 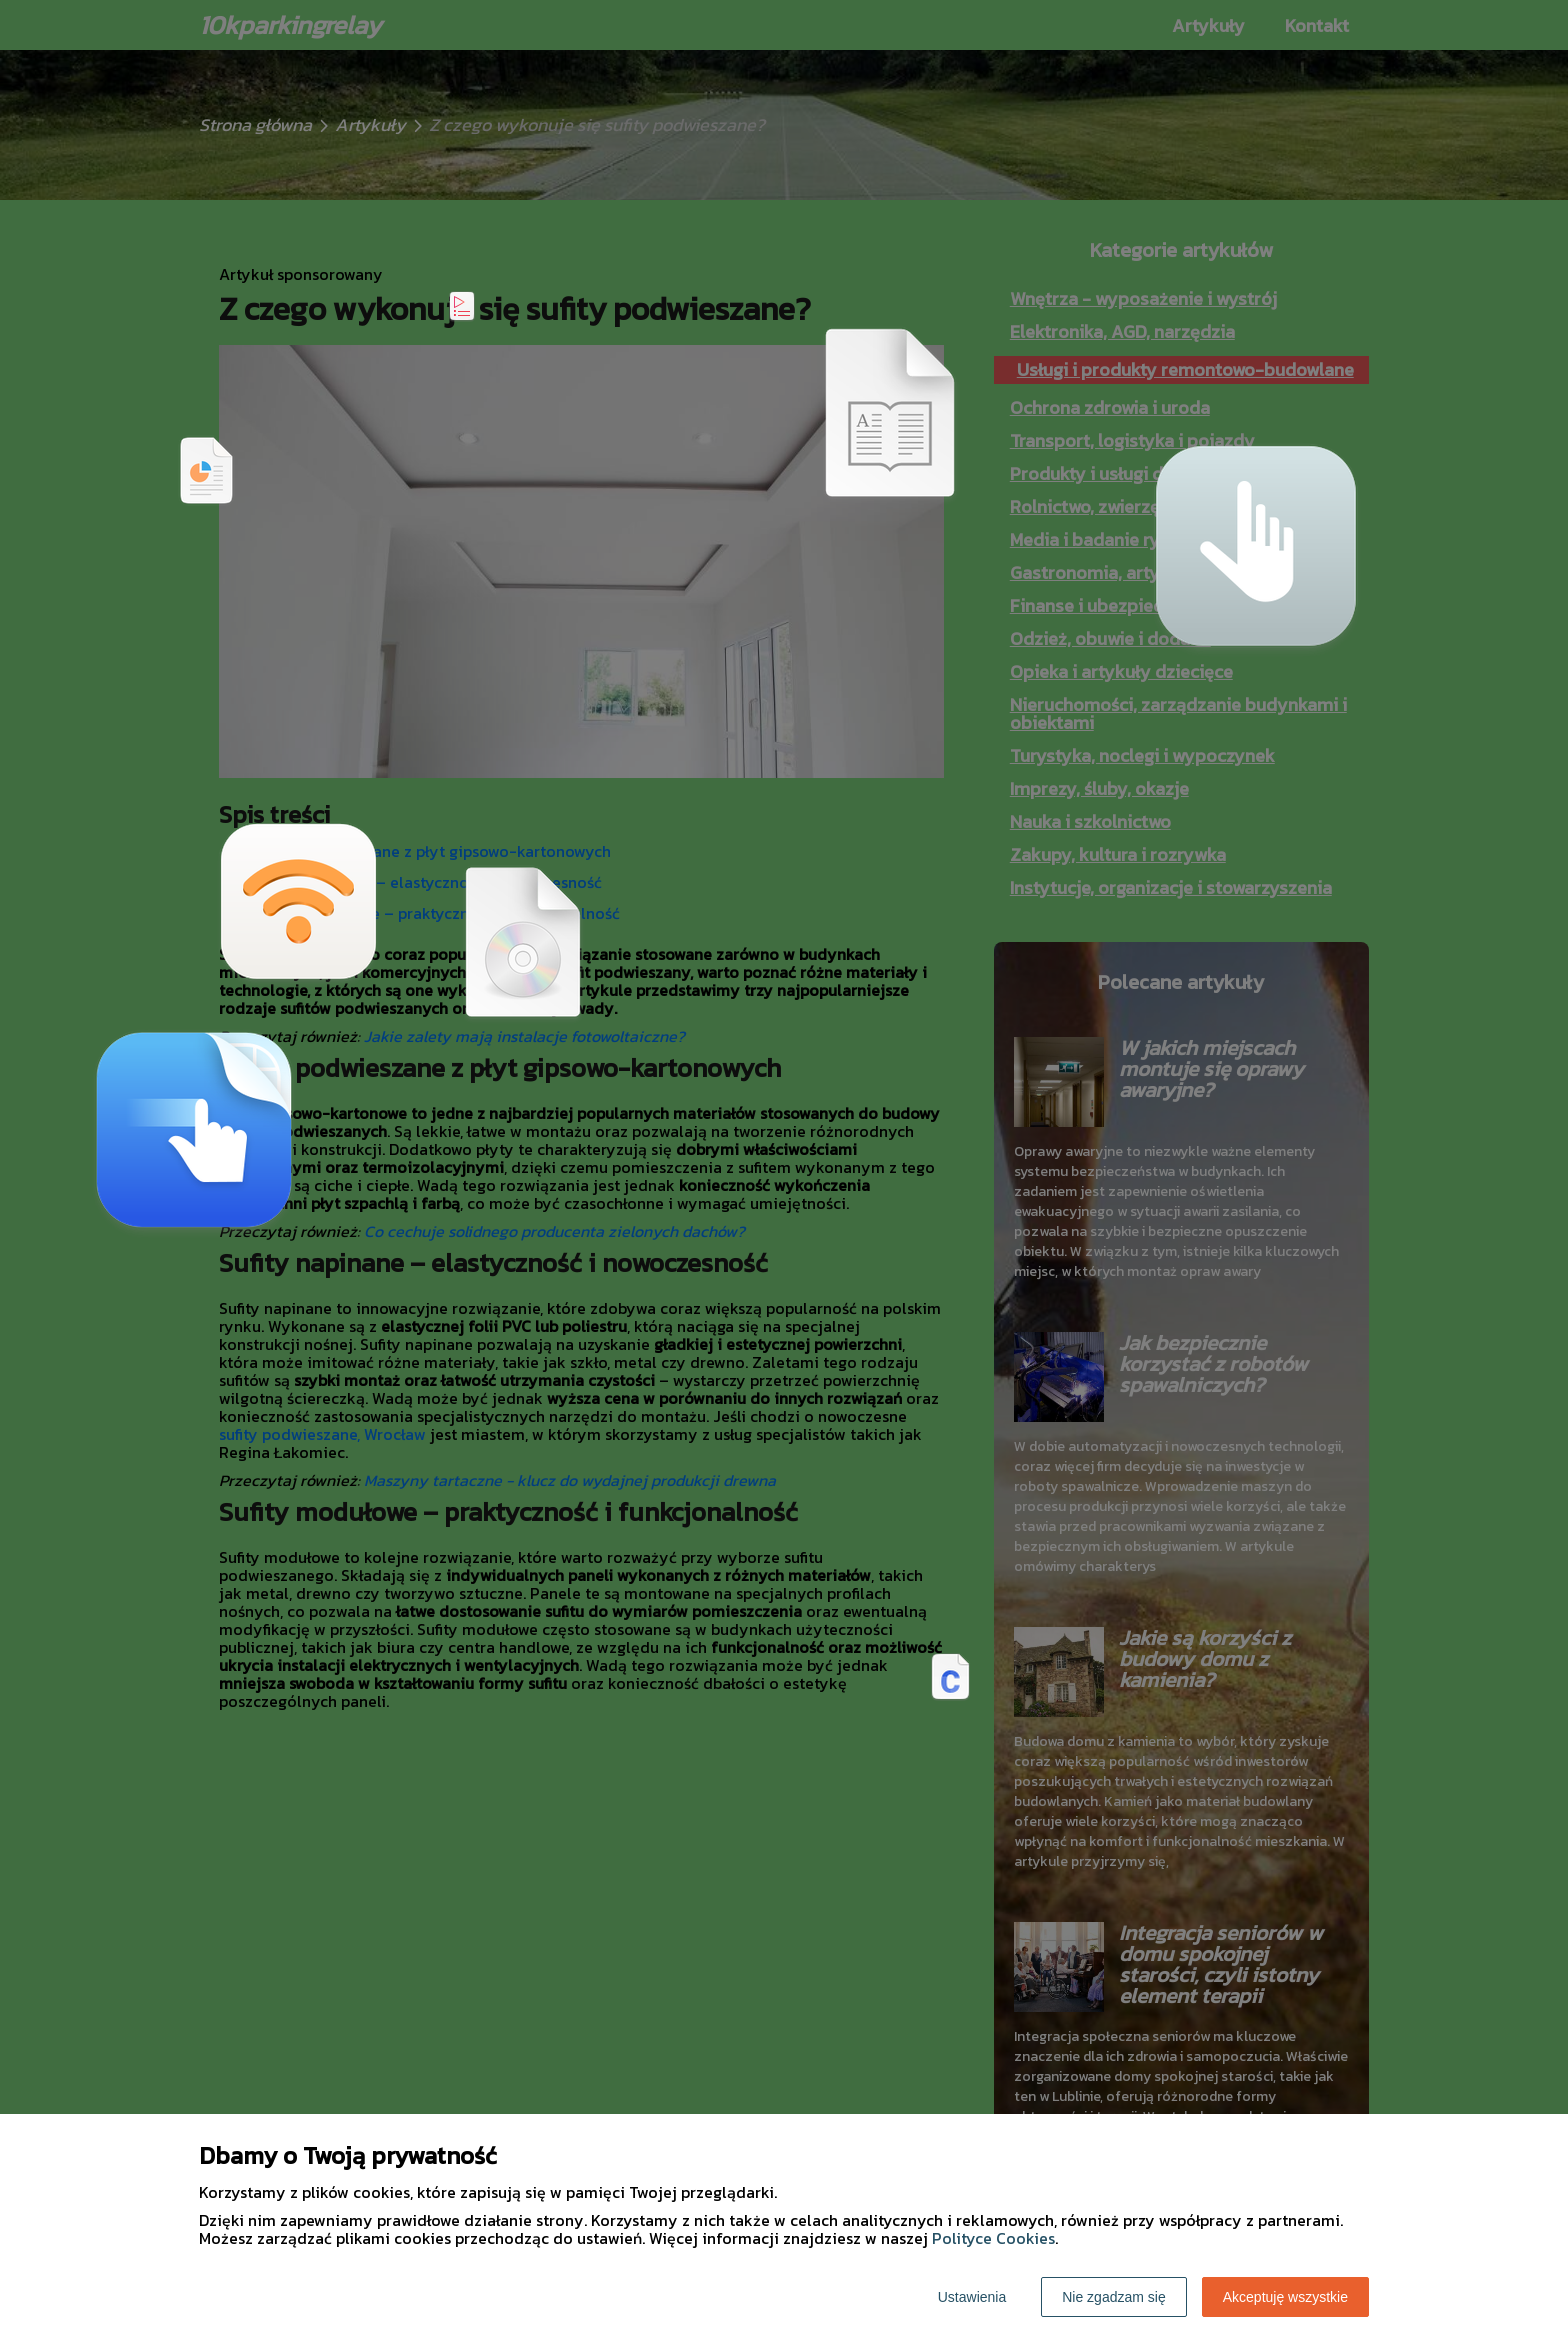 I want to click on a C programming language source code file, so click(x=950, y=1676).